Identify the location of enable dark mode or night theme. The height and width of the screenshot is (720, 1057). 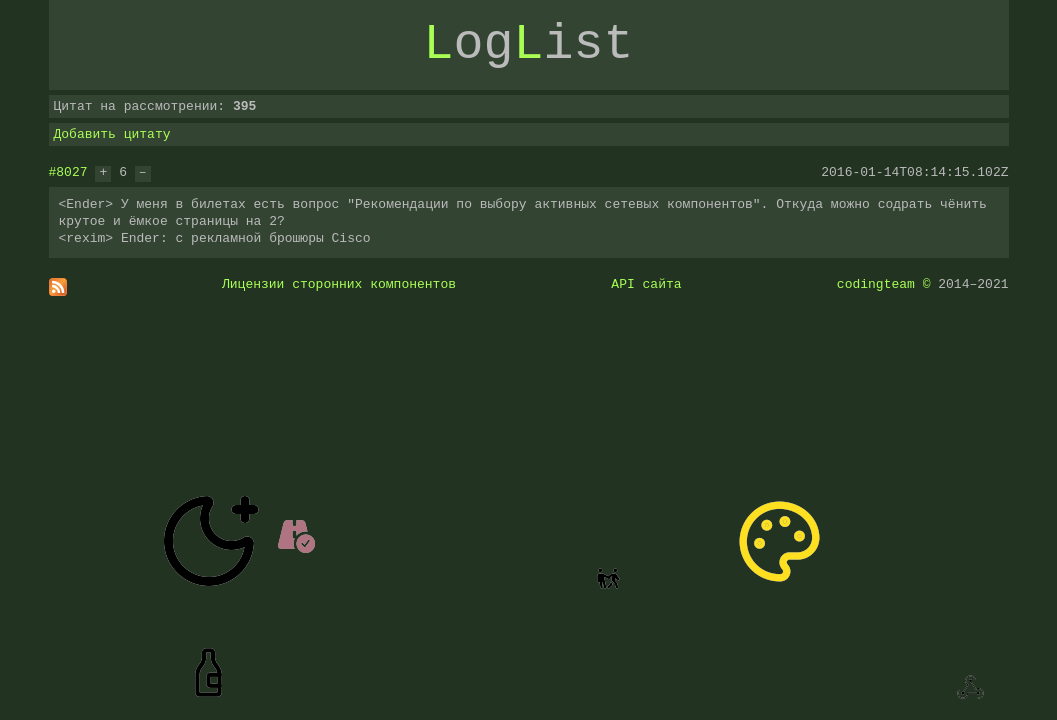
(209, 541).